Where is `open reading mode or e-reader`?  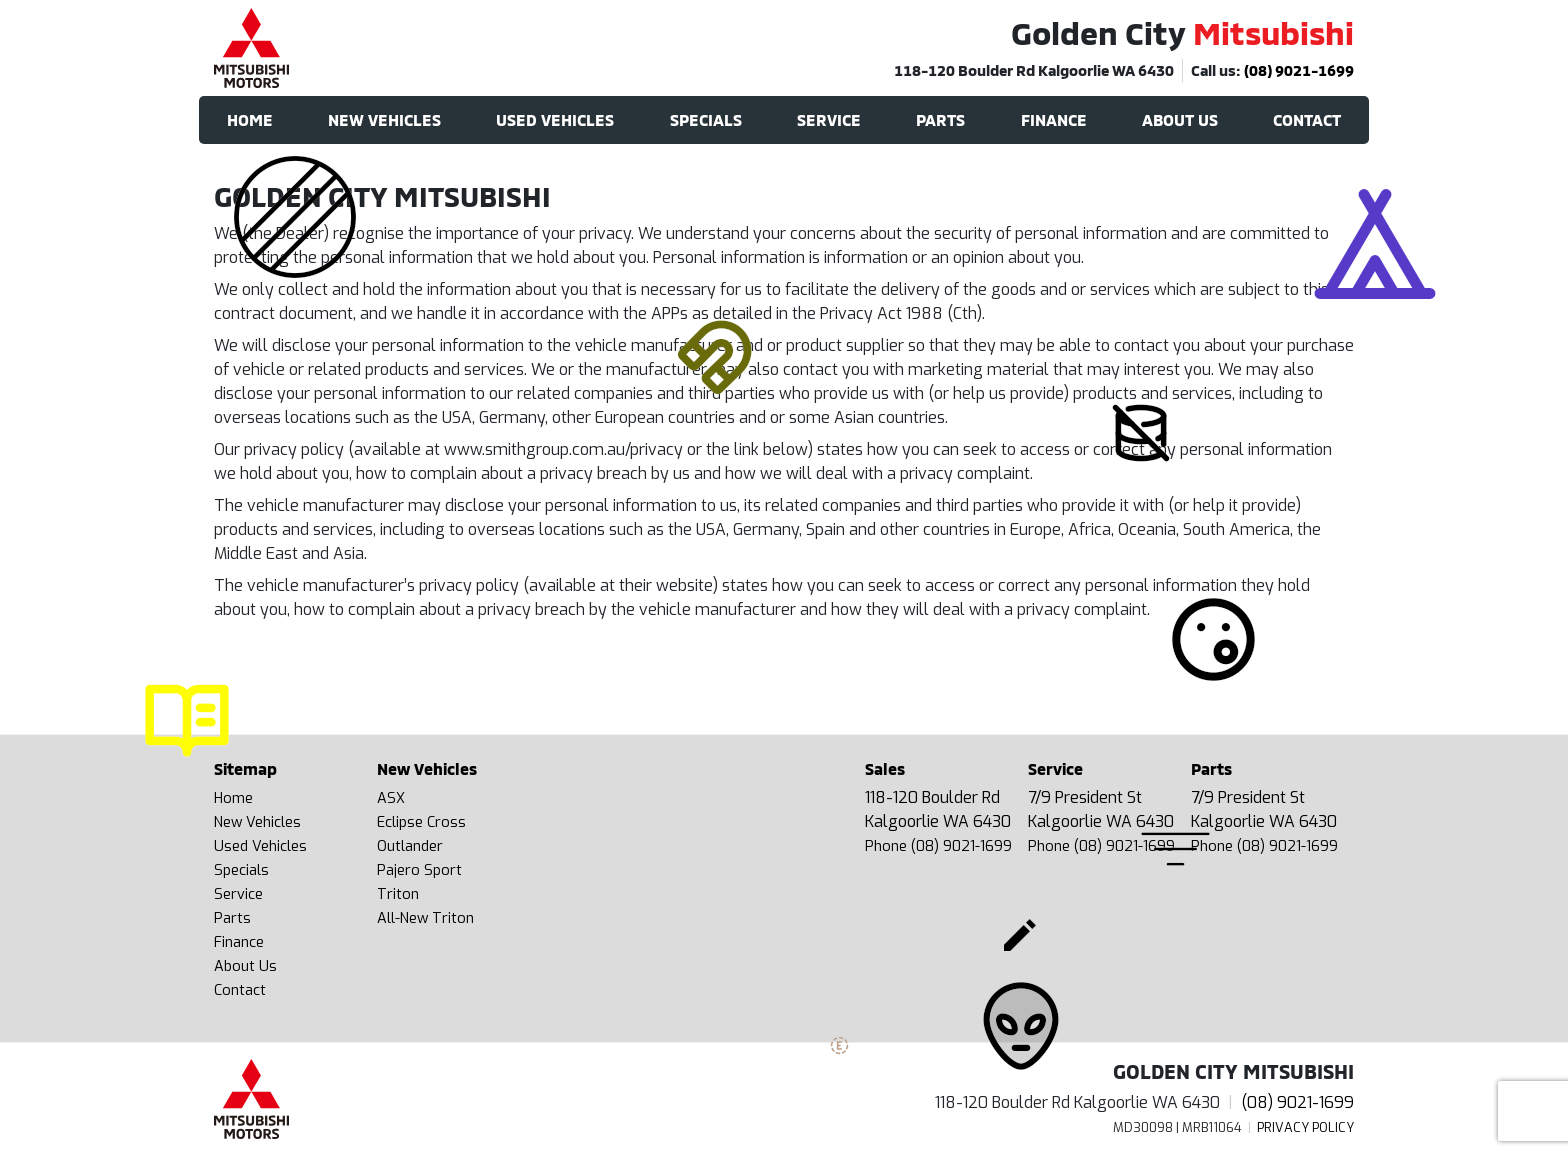 open reading mode or e-reader is located at coordinates (187, 715).